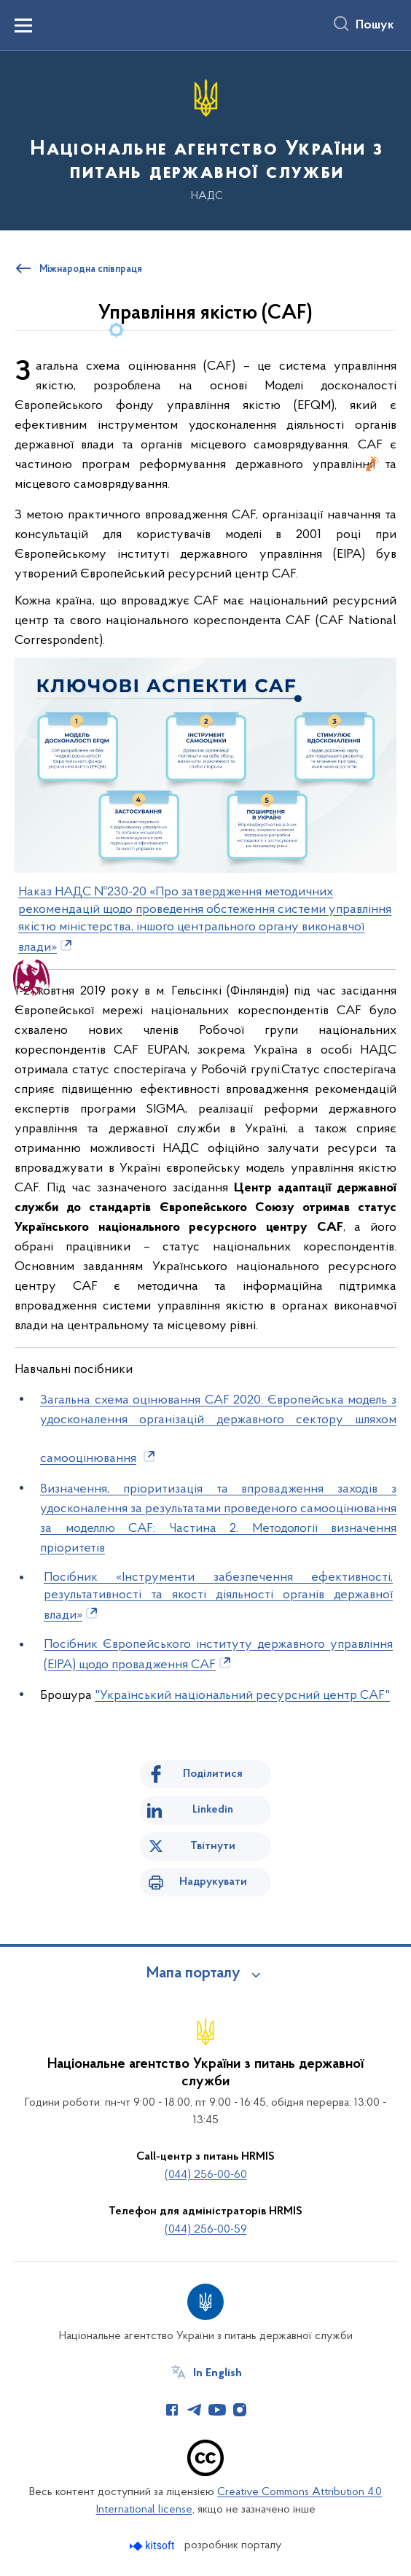 Image resolution: width=411 pixels, height=2576 pixels. What do you see at coordinates (116, 330) in the screenshot?
I see `spikeball game or sports activity` at bounding box center [116, 330].